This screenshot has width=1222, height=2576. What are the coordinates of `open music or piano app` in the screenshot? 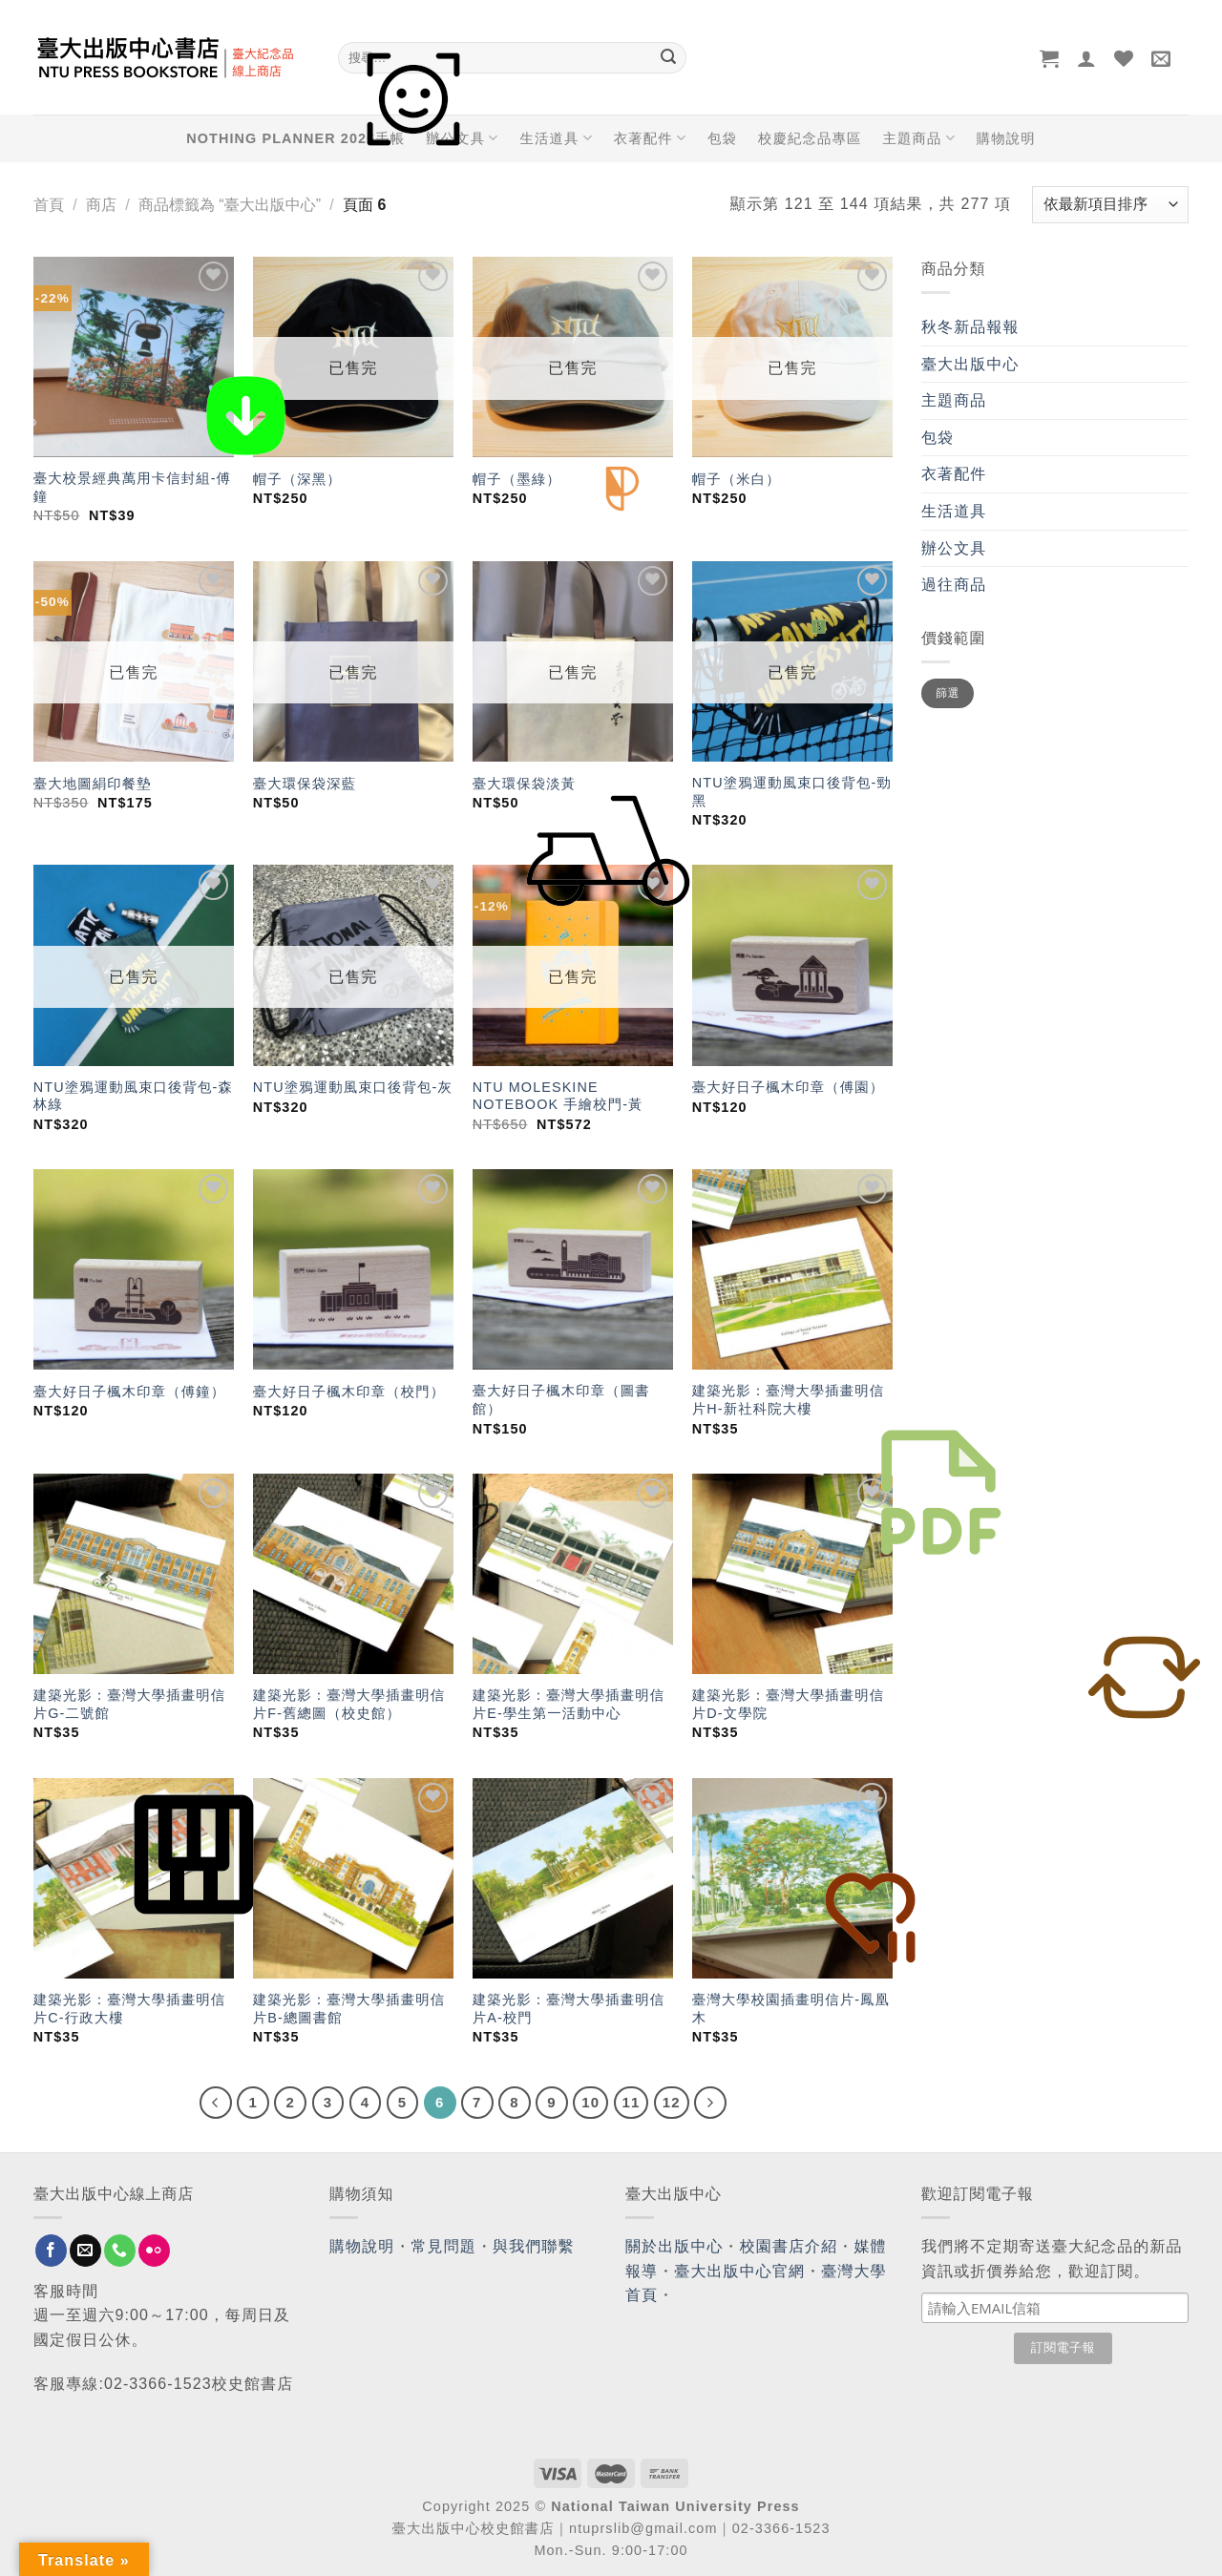 It's located at (194, 1854).